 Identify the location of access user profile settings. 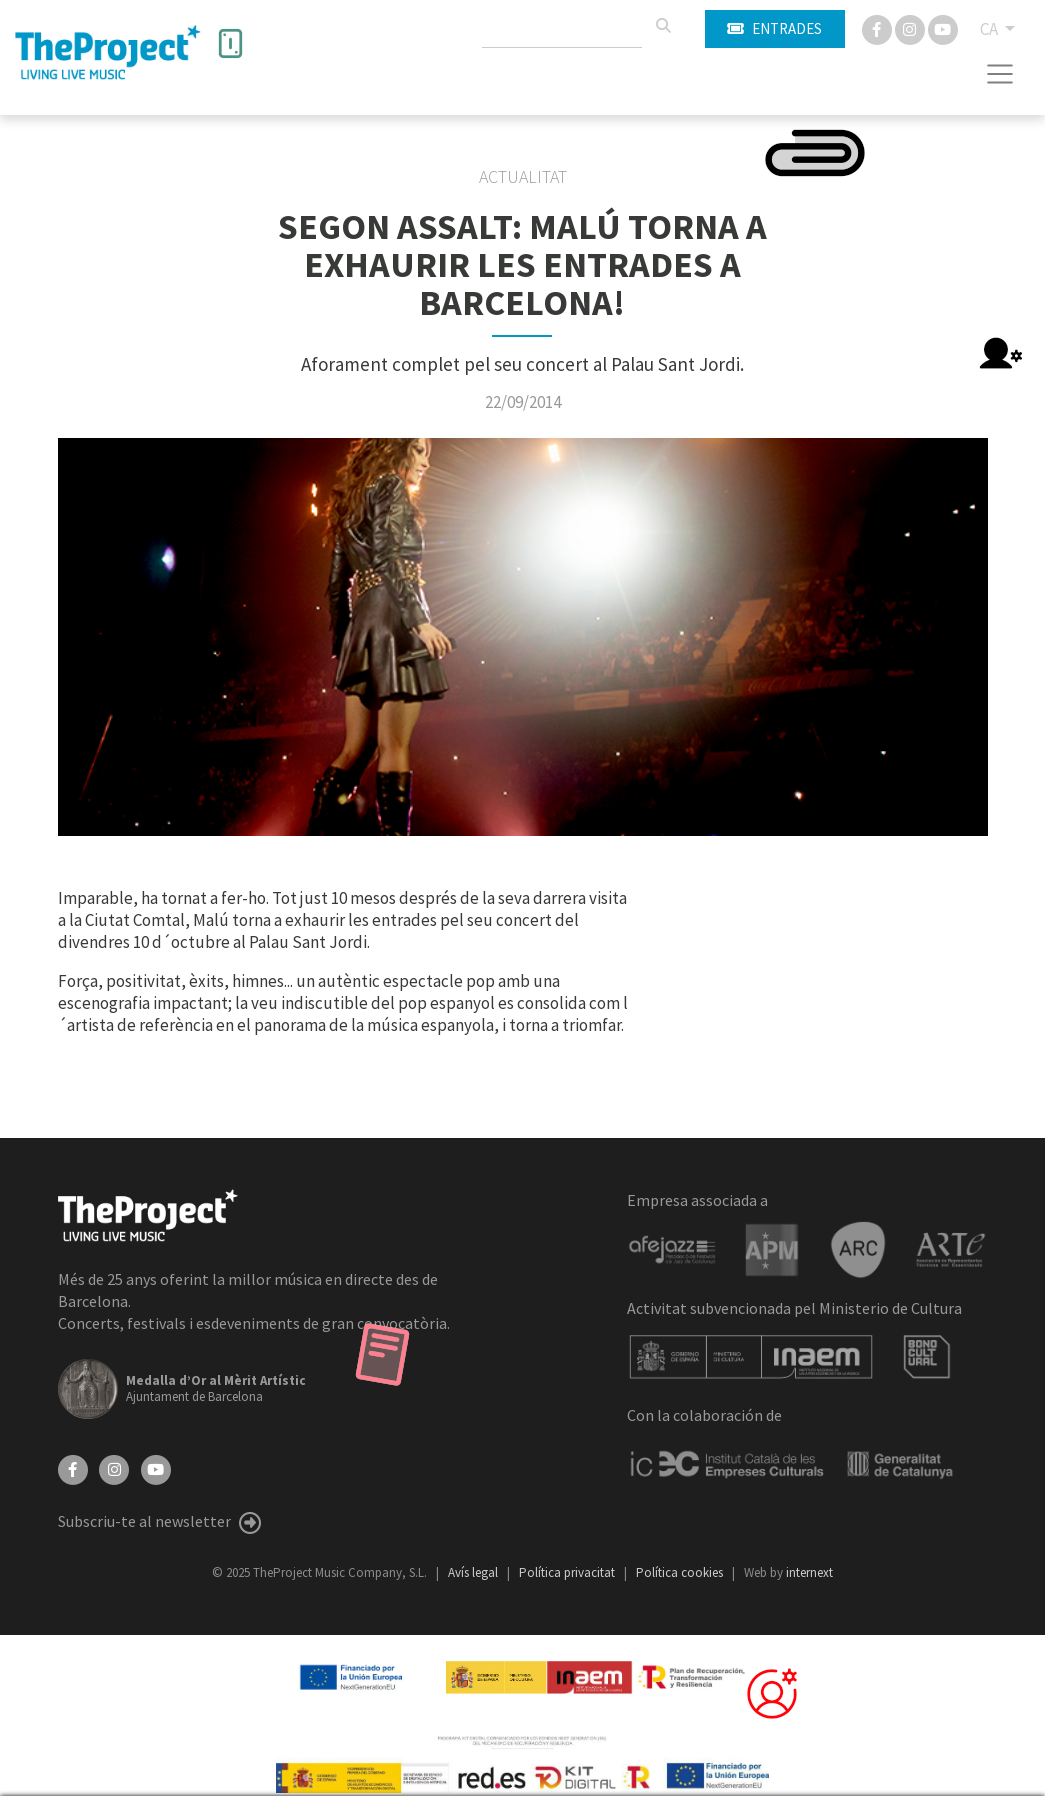
(772, 1694).